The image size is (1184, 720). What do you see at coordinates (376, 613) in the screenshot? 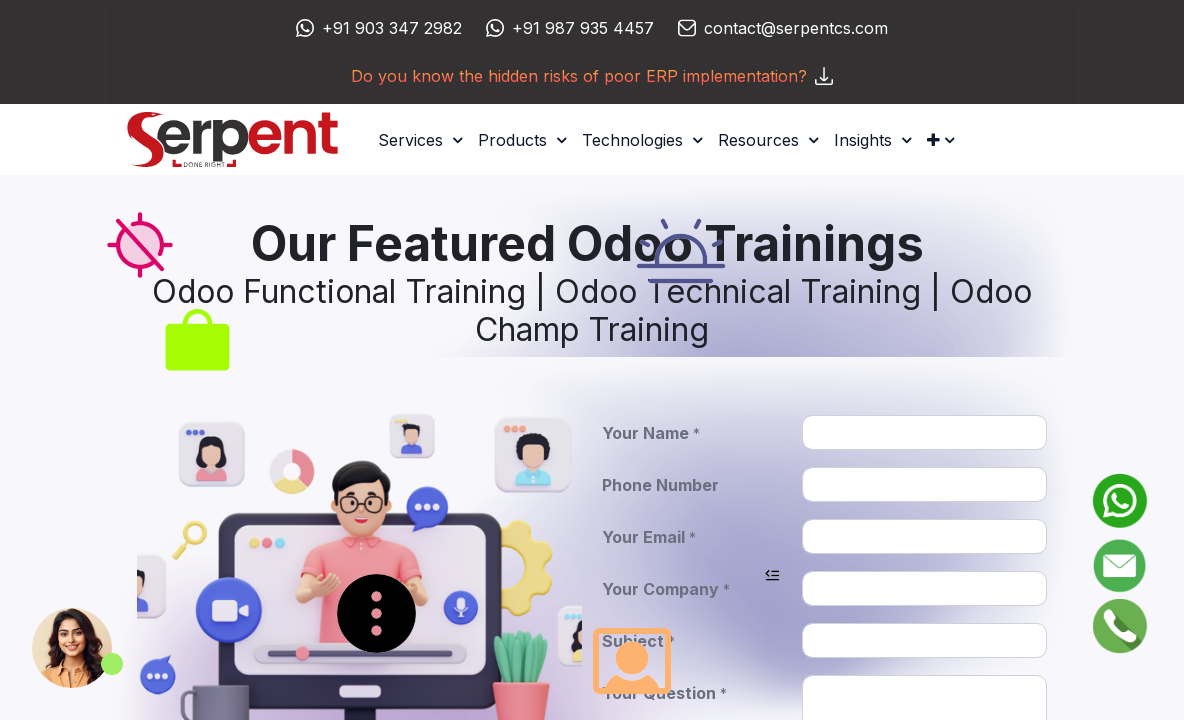
I see `open more options menu` at bounding box center [376, 613].